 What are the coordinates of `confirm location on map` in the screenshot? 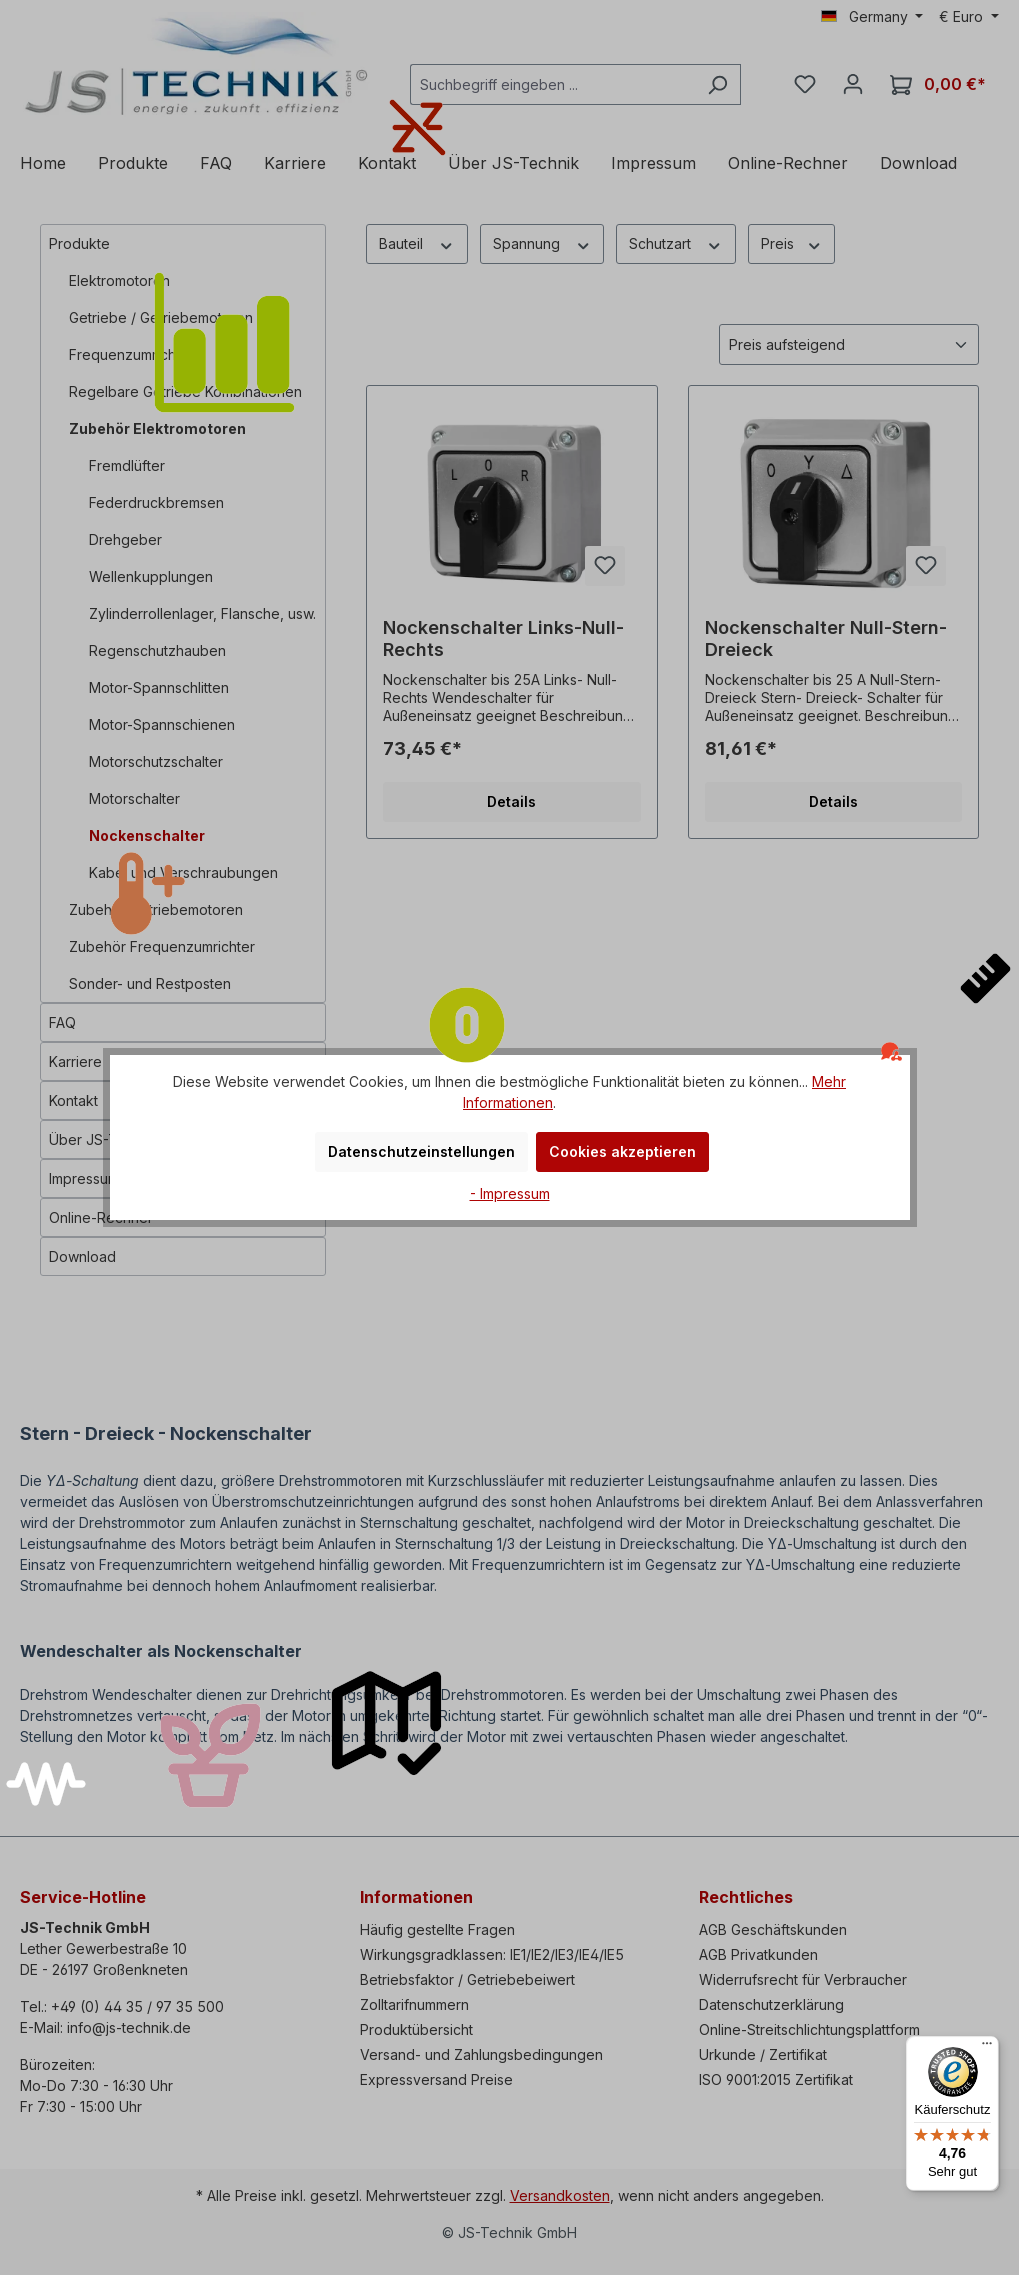 It's located at (386, 1720).